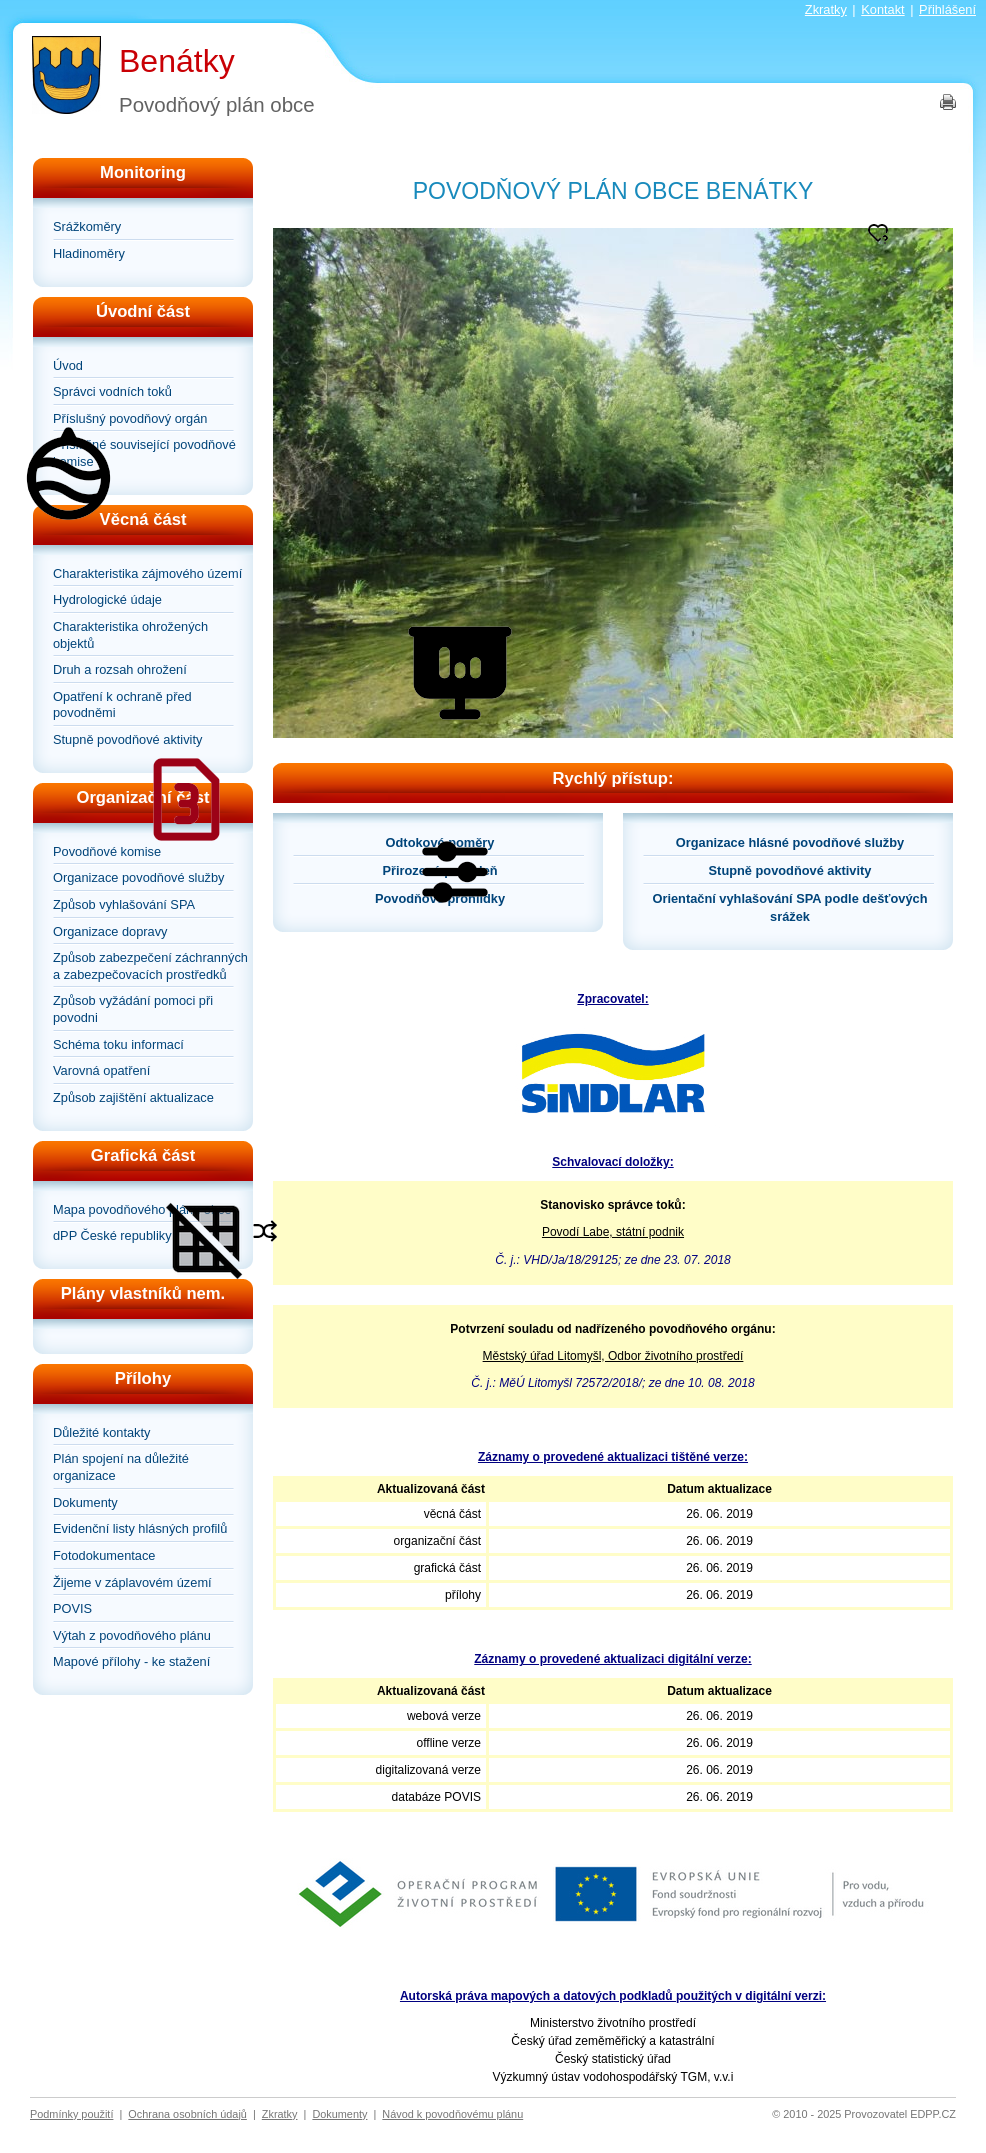  I want to click on SIM card slot 3, so click(186, 799).